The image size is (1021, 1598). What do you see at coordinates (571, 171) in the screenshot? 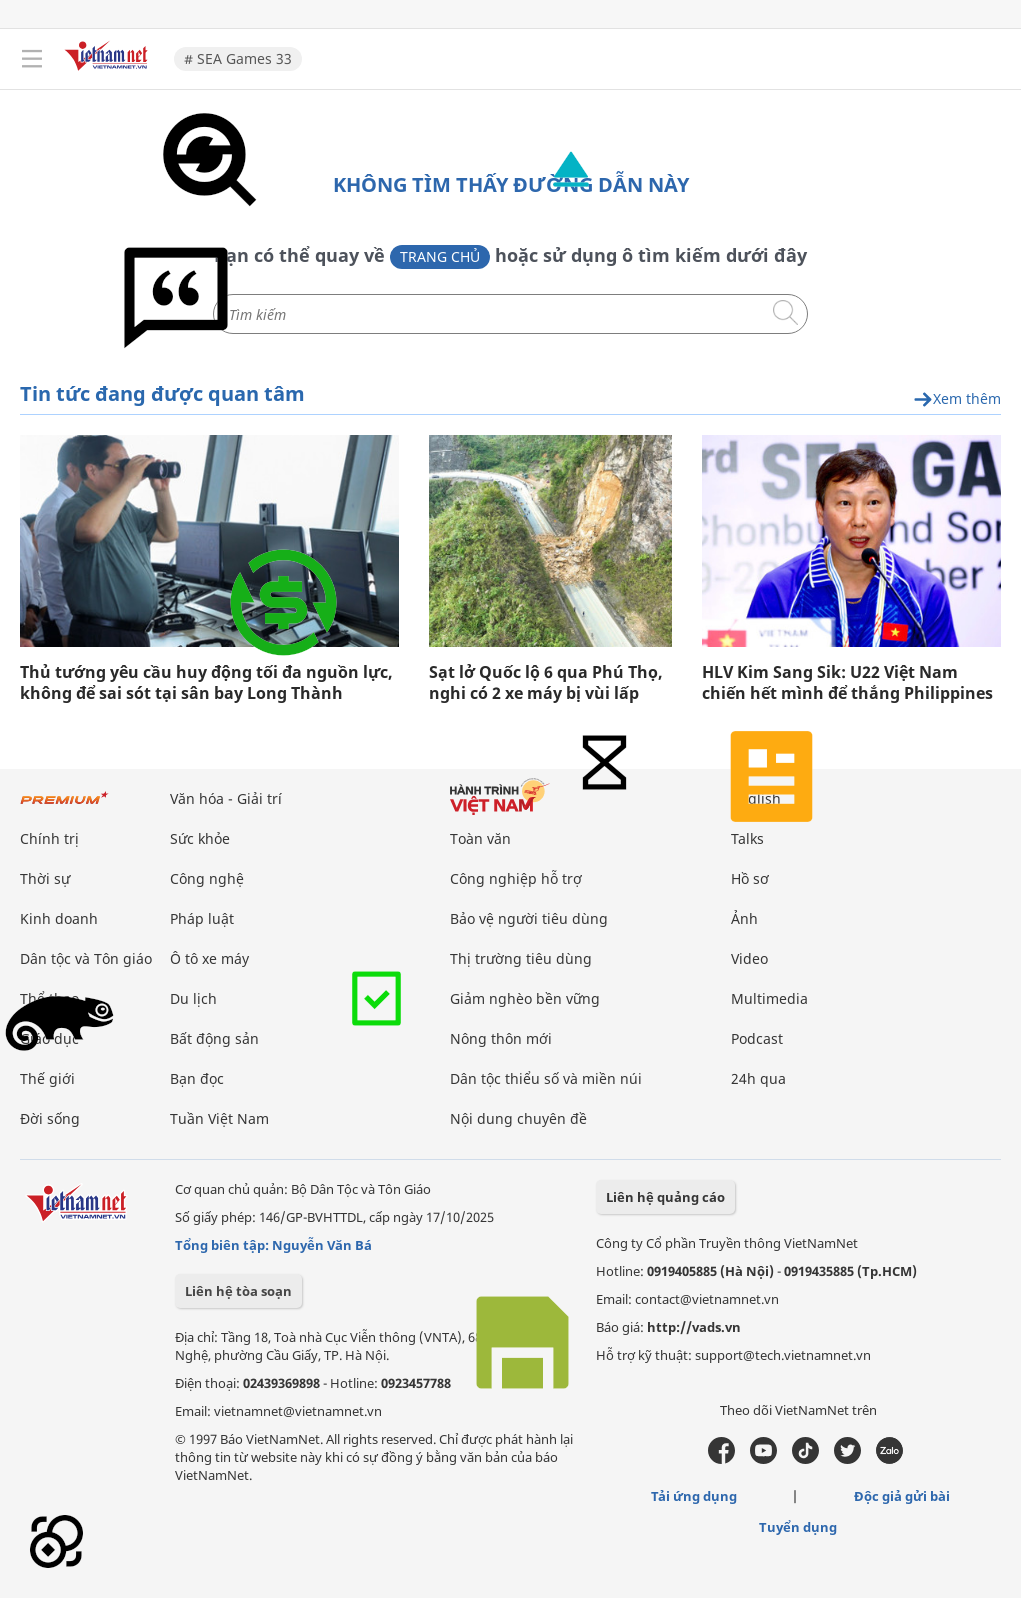
I see `eject media or disc` at bounding box center [571, 171].